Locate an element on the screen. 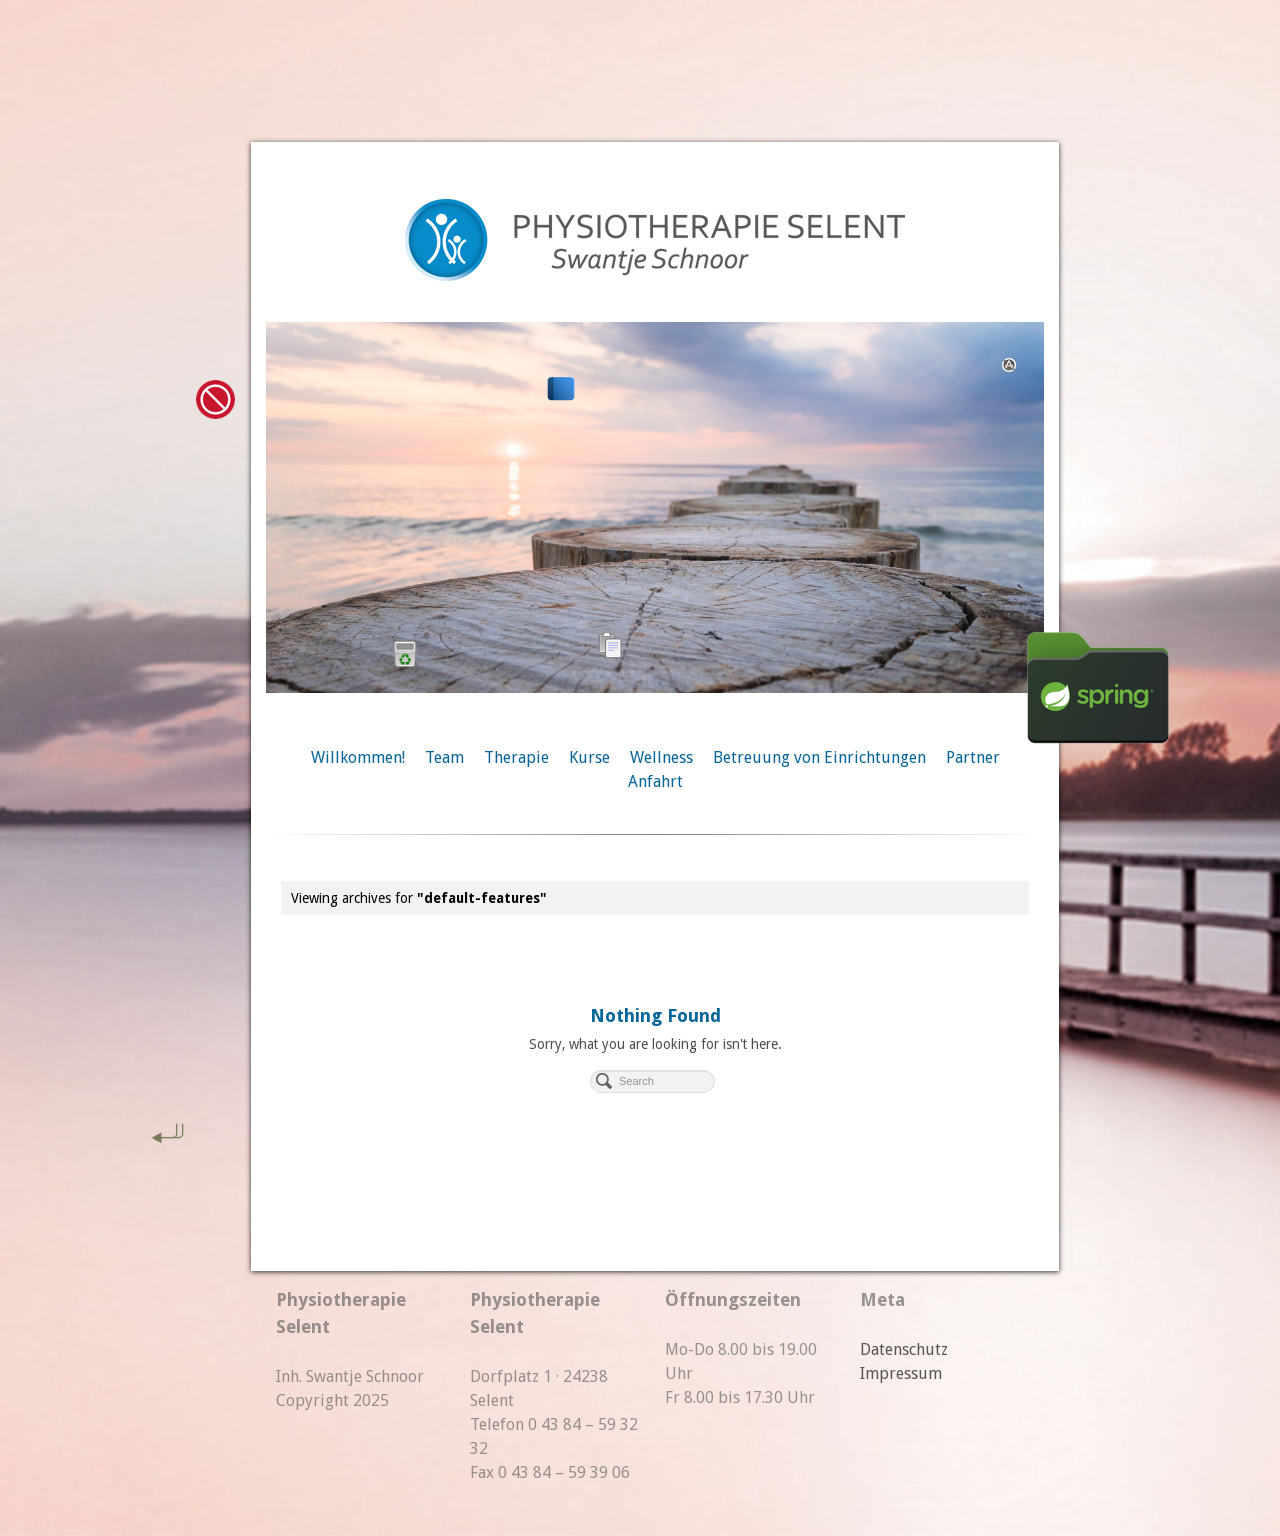 This screenshot has height=1536, width=1280. reply to all recipients of an email is located at coordinates (167, 1131).